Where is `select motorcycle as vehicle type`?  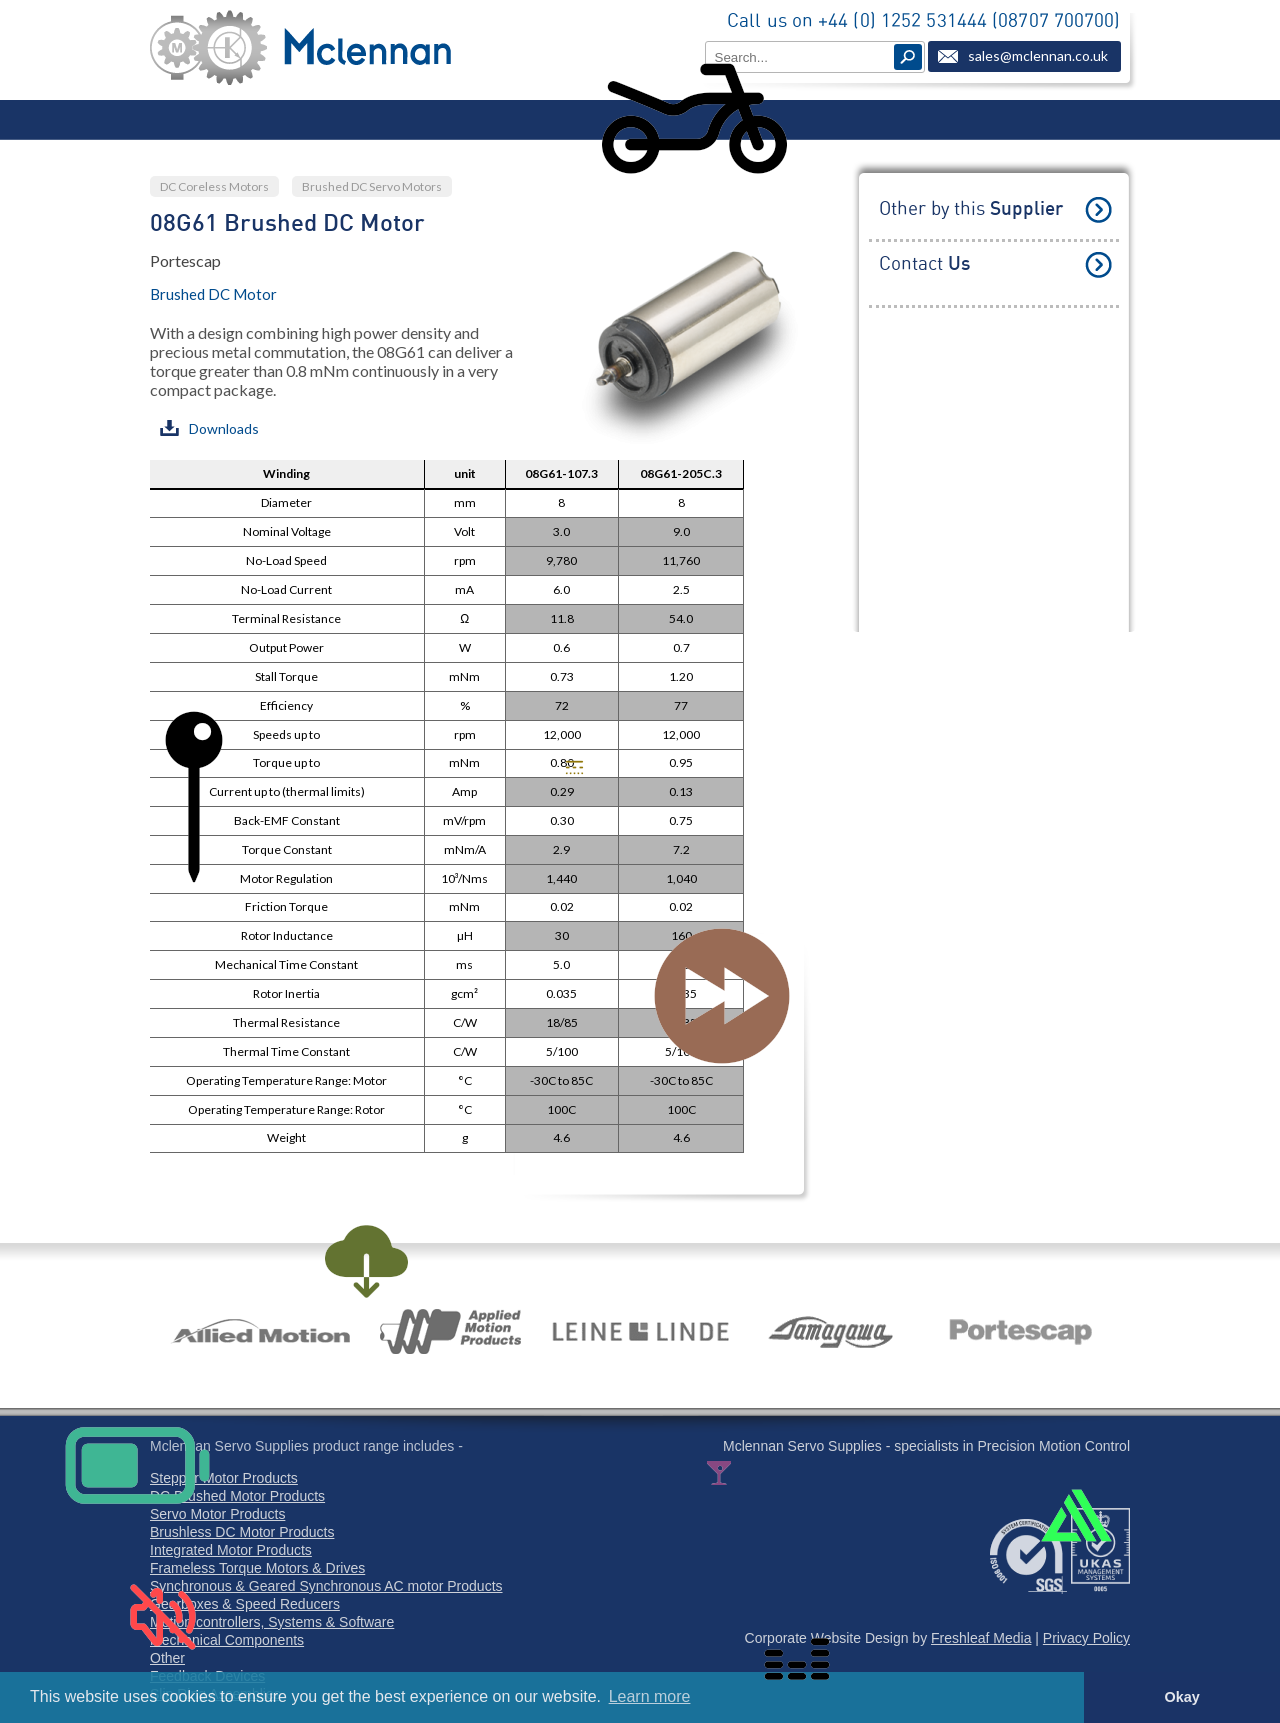
select motorcycle as vehicle type is located at coordinates (694, 121).